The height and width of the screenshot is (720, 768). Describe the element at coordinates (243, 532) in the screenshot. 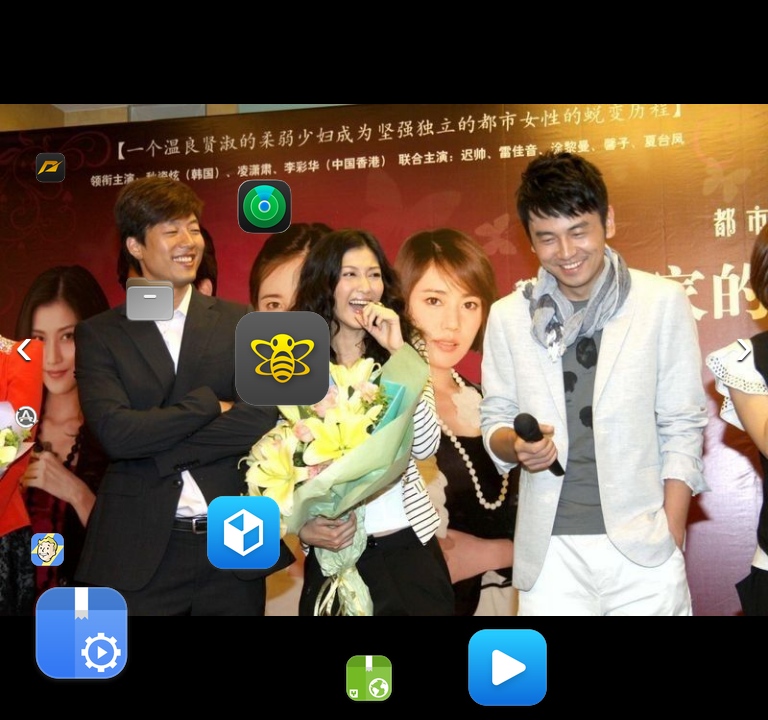

I see `open the flatpak software center` at that location.